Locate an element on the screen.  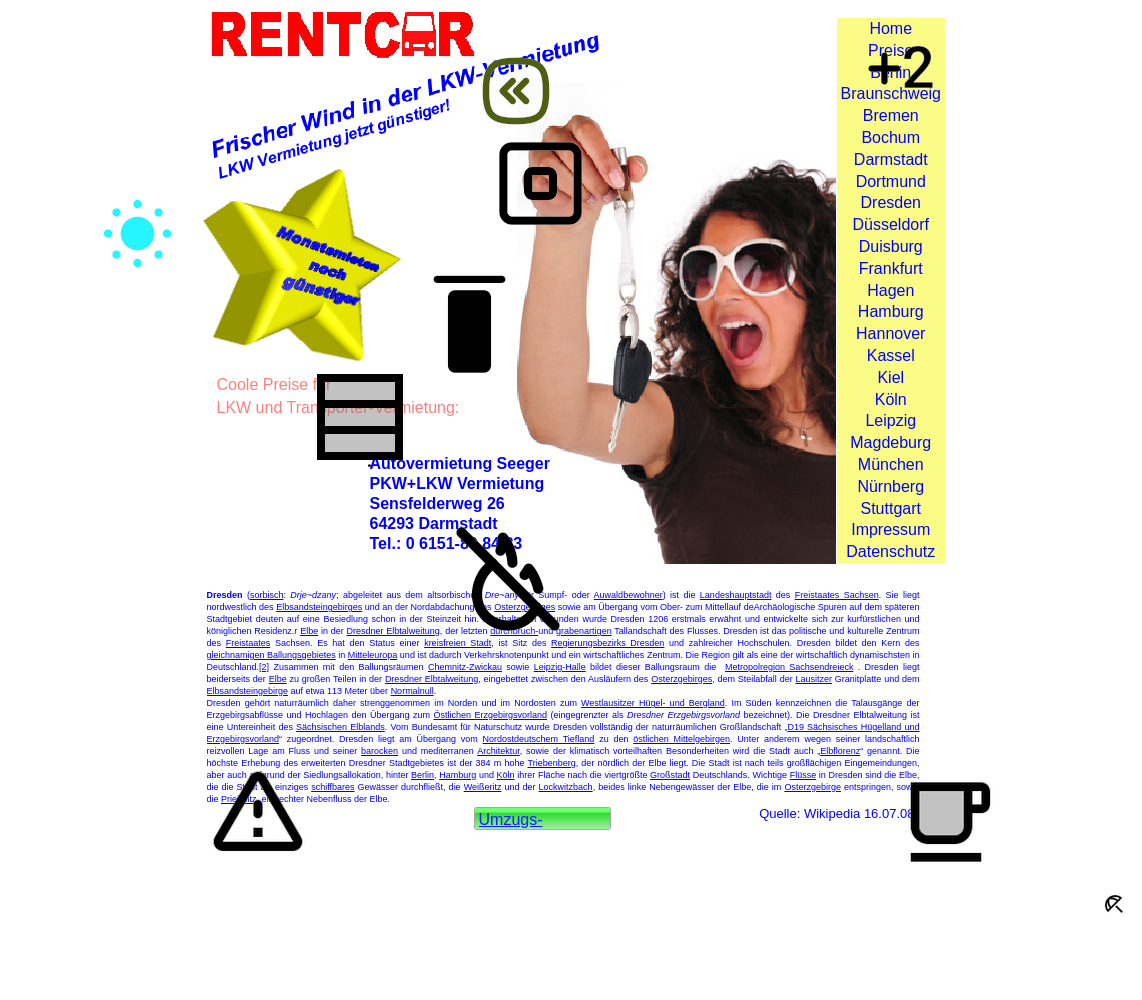
indicates a warning or caution state is located at coordinates (258, 809).